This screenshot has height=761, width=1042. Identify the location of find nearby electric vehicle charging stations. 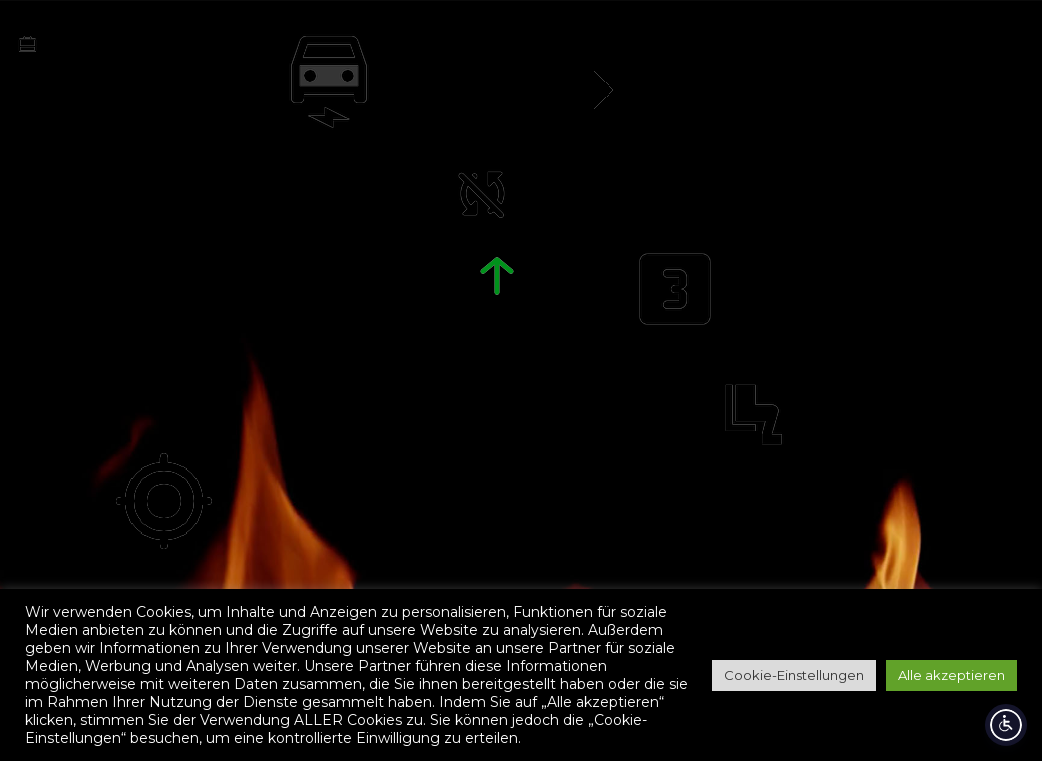
(329, 82).